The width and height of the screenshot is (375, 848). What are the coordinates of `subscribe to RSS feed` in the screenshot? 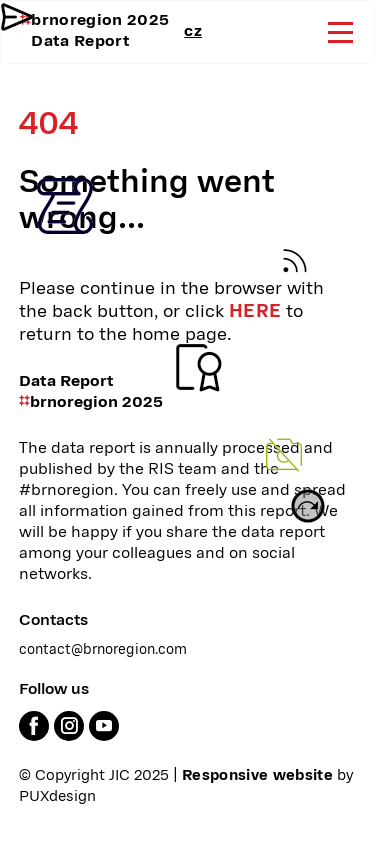 It's located at (294, 261).